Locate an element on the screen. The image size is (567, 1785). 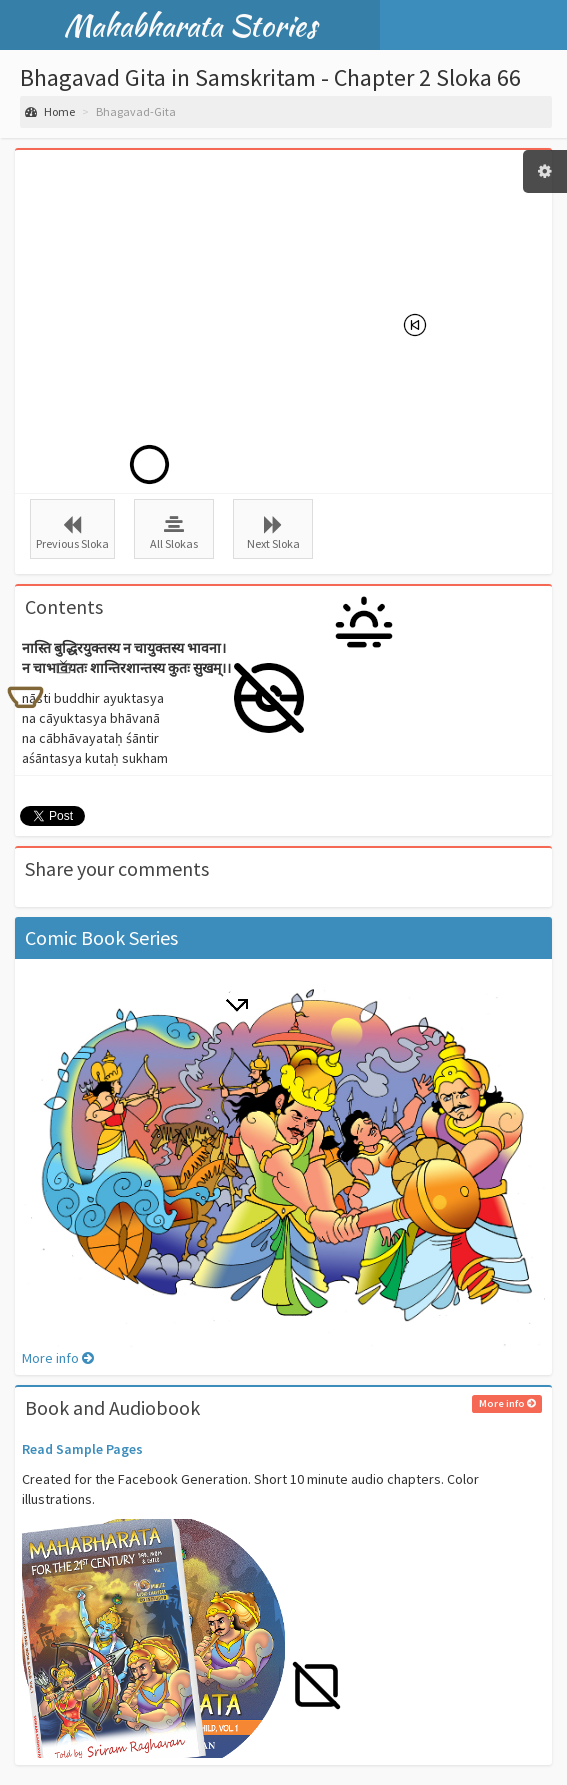
disable or hide a square element is located at coordinates (316, 1685).